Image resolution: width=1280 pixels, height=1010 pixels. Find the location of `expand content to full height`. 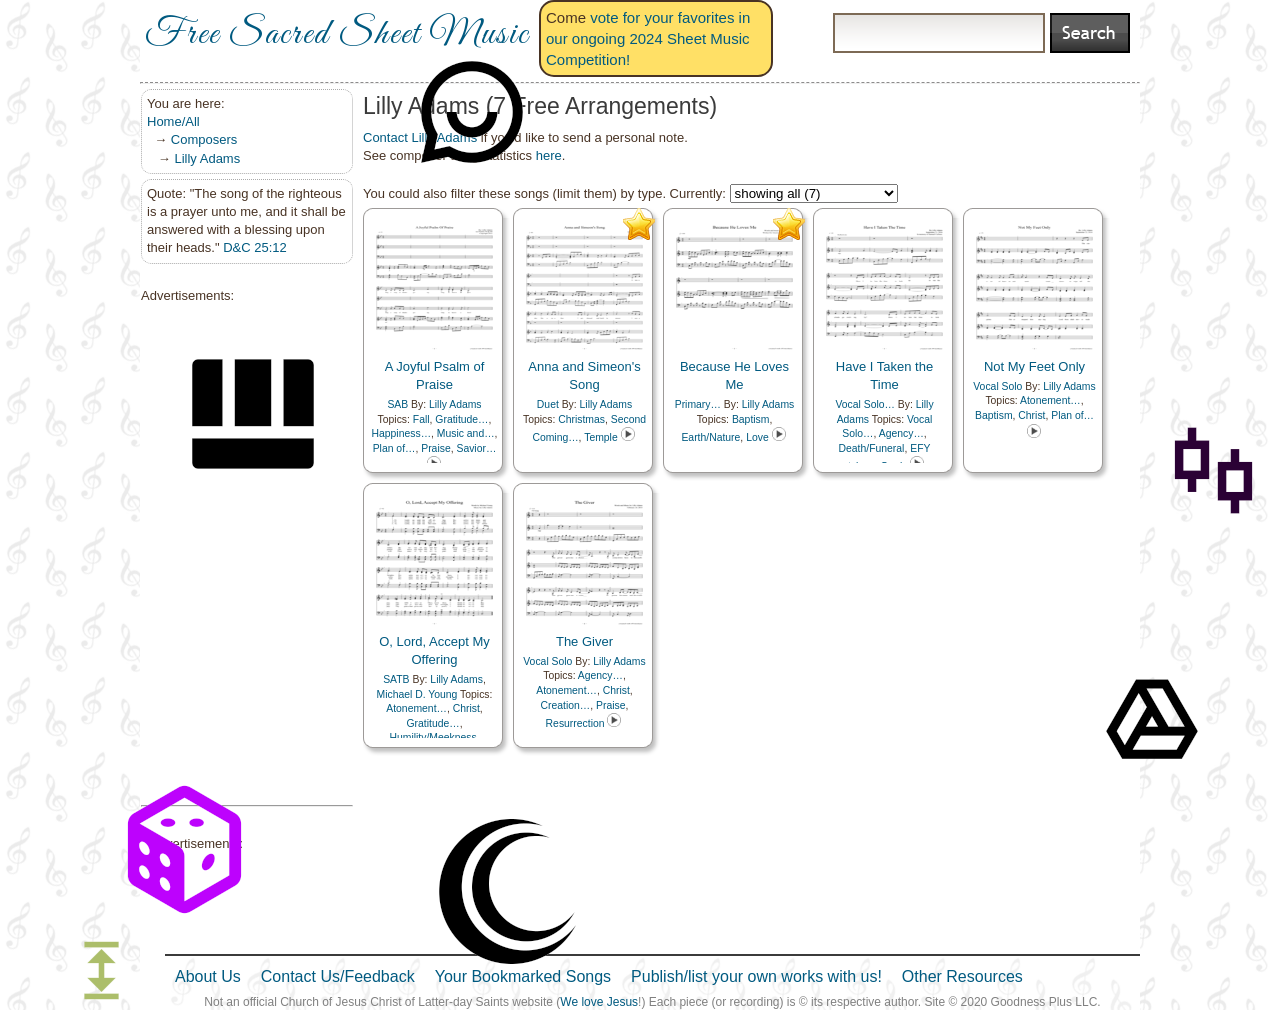

expand content to full height is located at coordinates (101, 970).